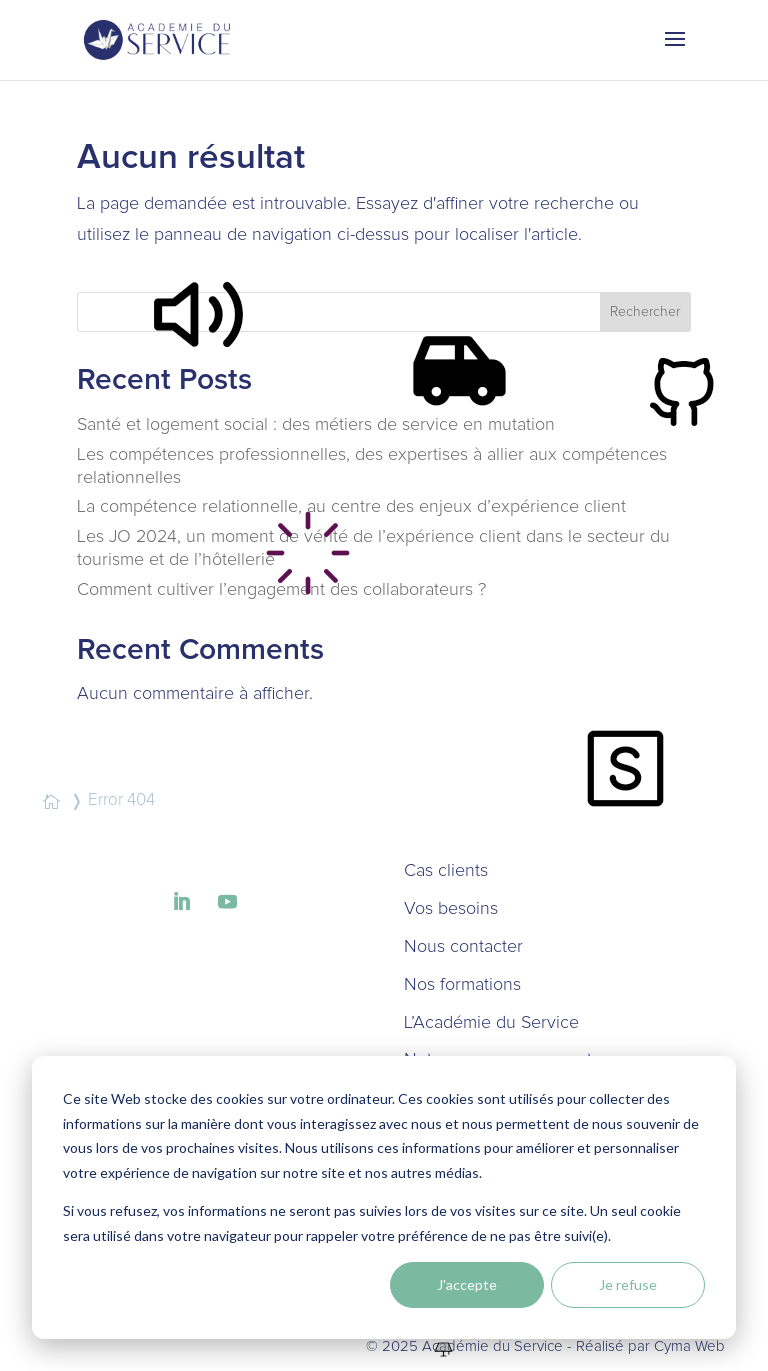 This screenshot has height=1371, width=768. I want to click on loading content in progress, so click(308, 553).